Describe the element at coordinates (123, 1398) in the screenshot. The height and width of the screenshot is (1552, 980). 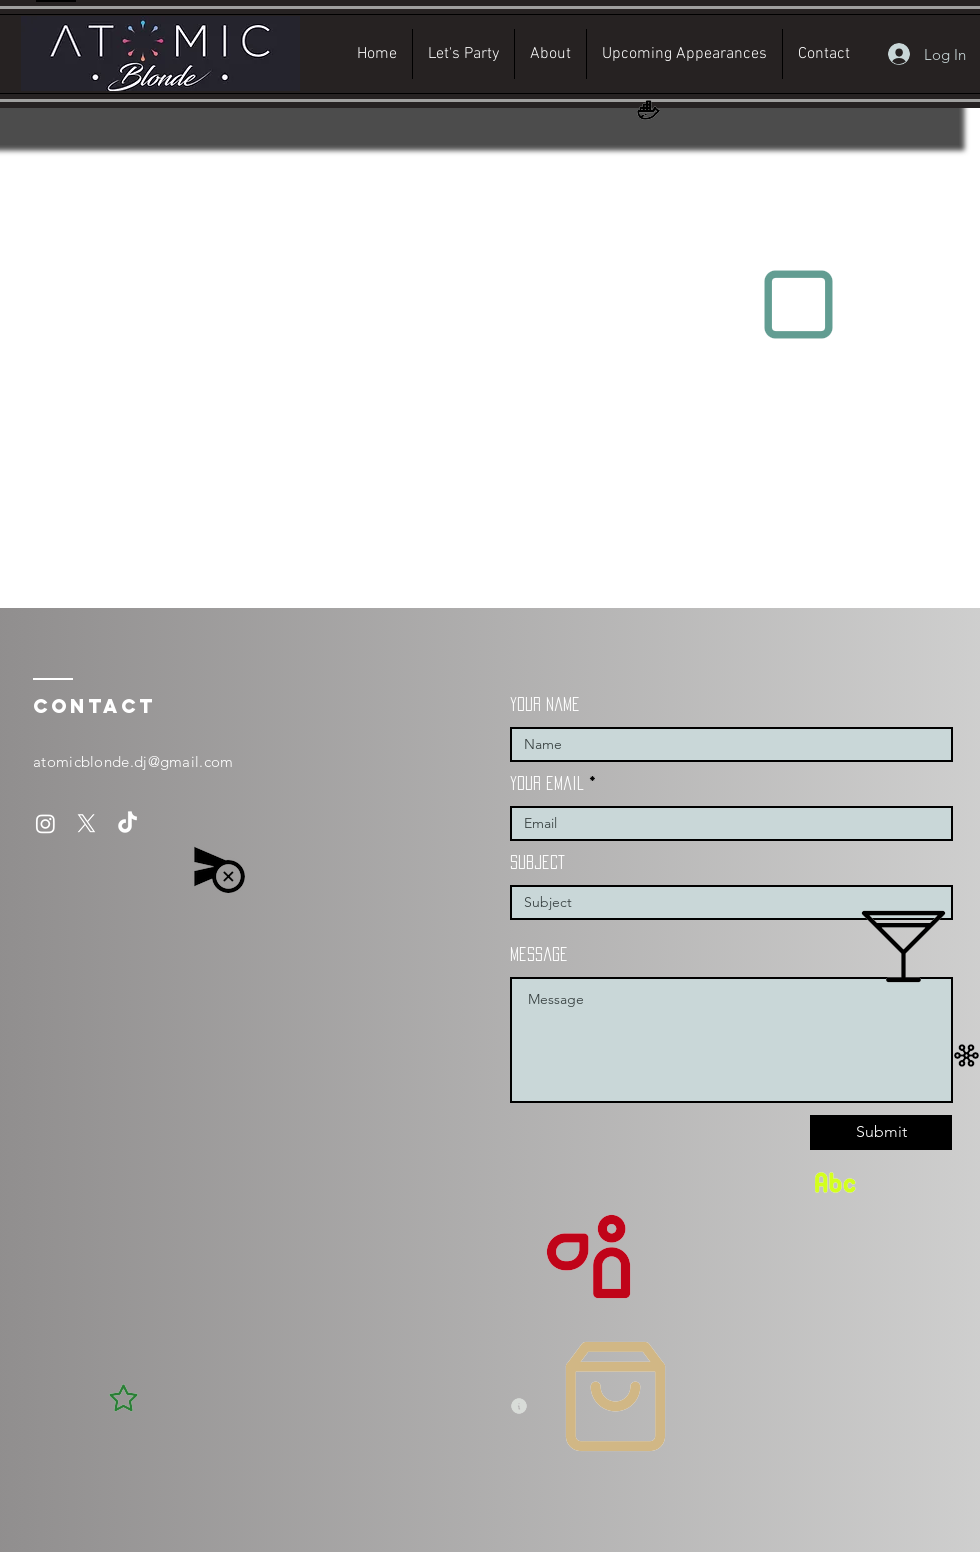
I see `add to favorites` at that location.